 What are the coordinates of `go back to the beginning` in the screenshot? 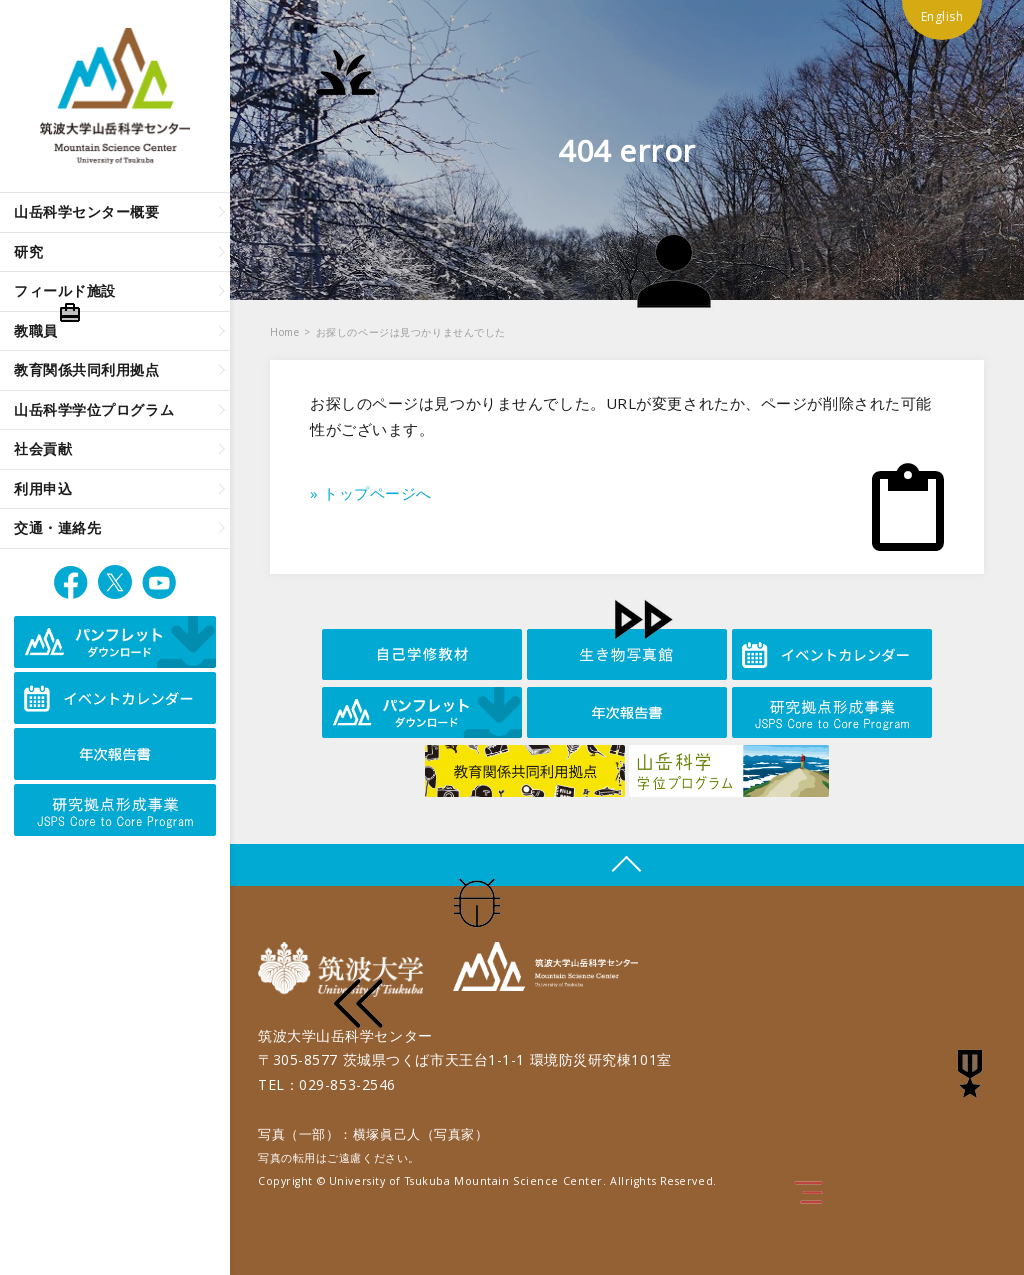 It's located at (360, 1003).